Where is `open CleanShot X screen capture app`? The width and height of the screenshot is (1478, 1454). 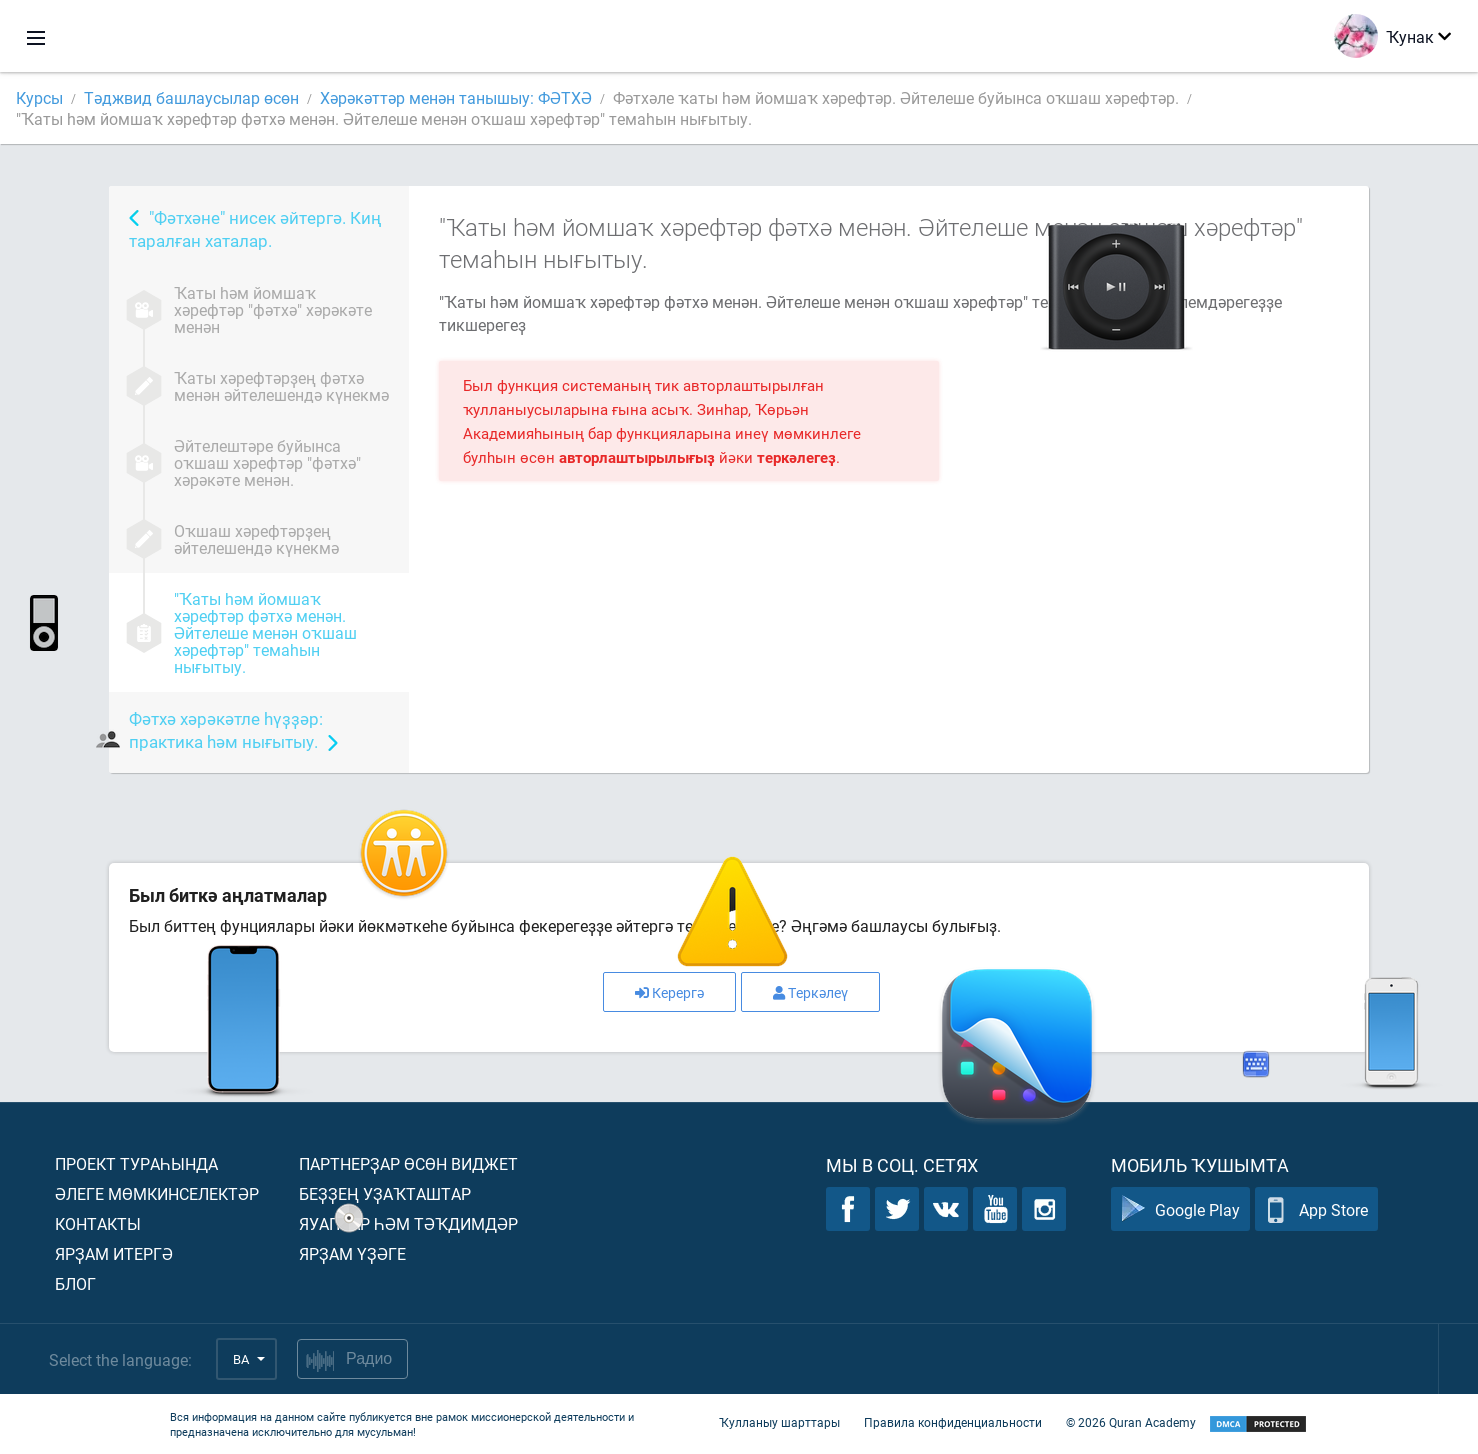
open CleanShot X screen capture app is located at coordinates (1017, 1044).